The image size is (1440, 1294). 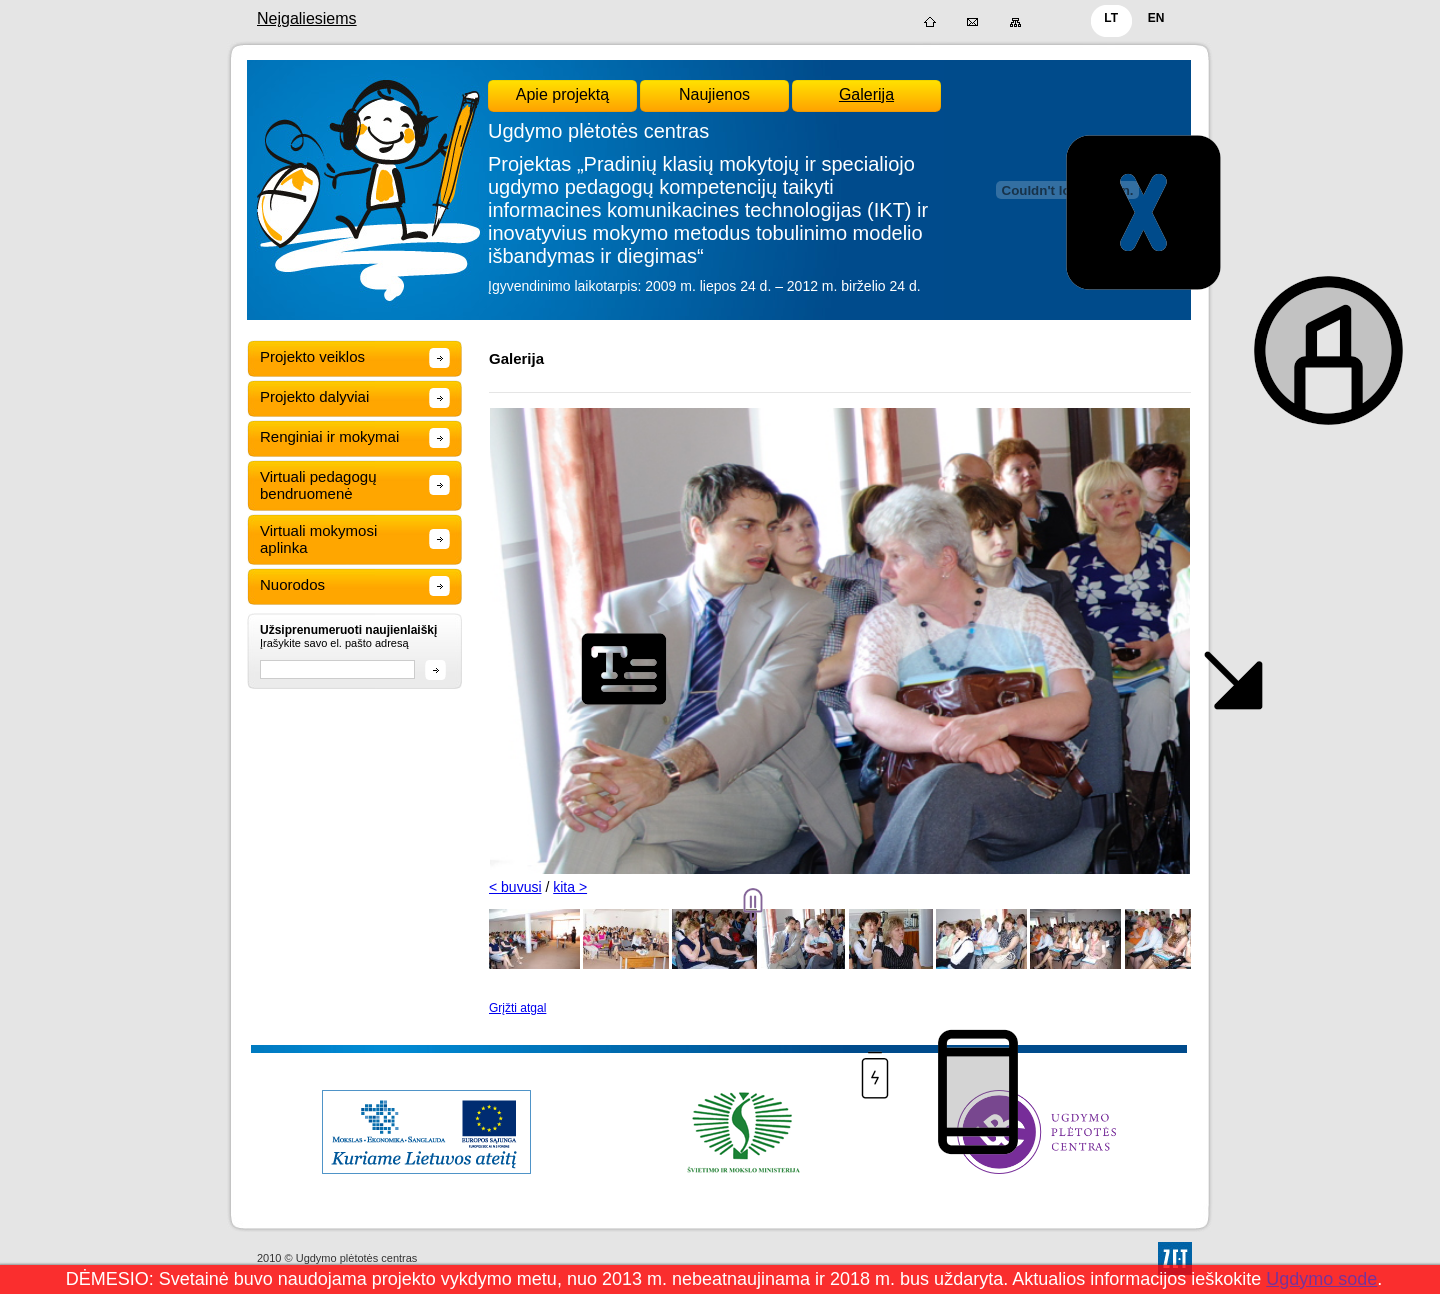 What do you see at coordinates (753, 904) in the screenshot?
I see `browse frozen treats or dessert options` at bounding box center [753, 904].